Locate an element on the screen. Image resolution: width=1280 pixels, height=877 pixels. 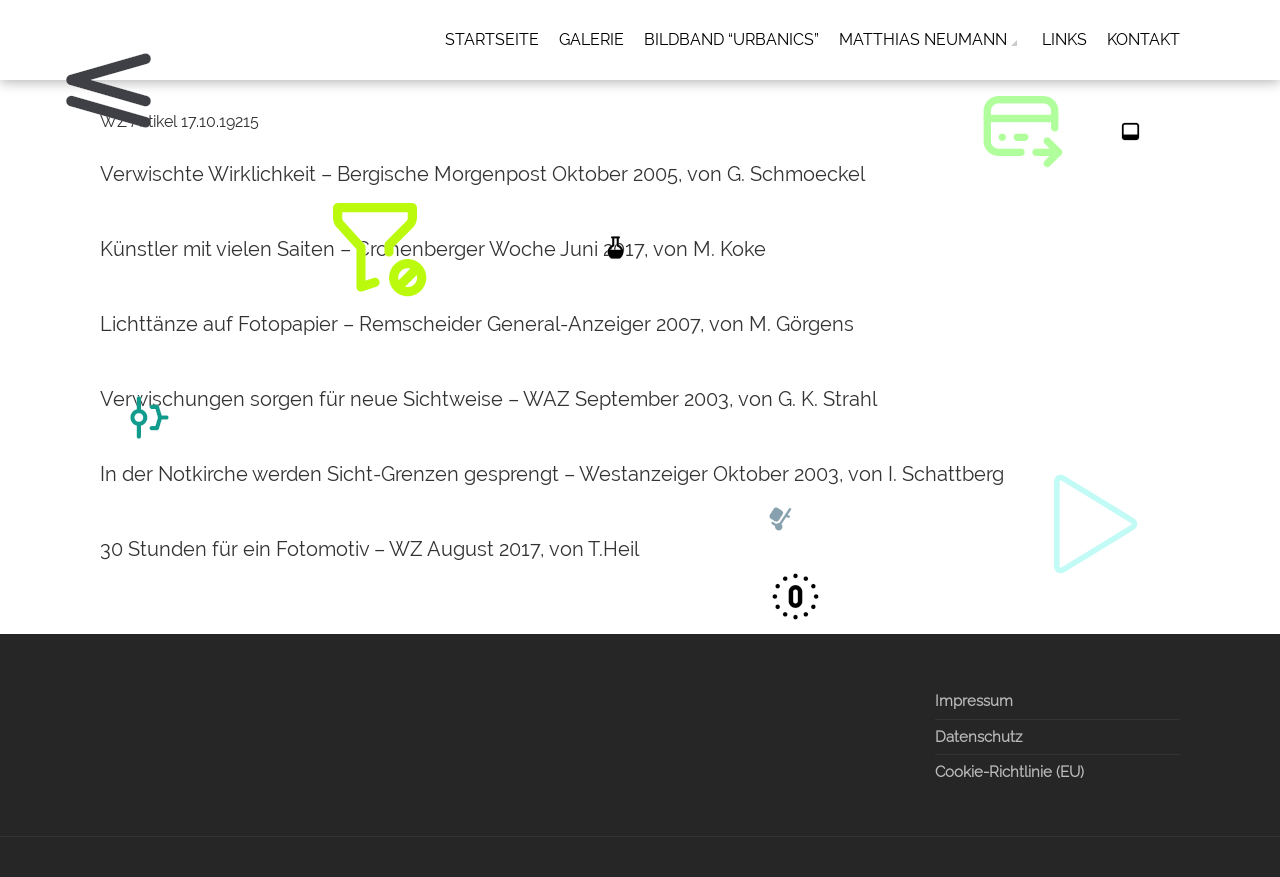
clear all active filters is located at coordinates (375, 245).